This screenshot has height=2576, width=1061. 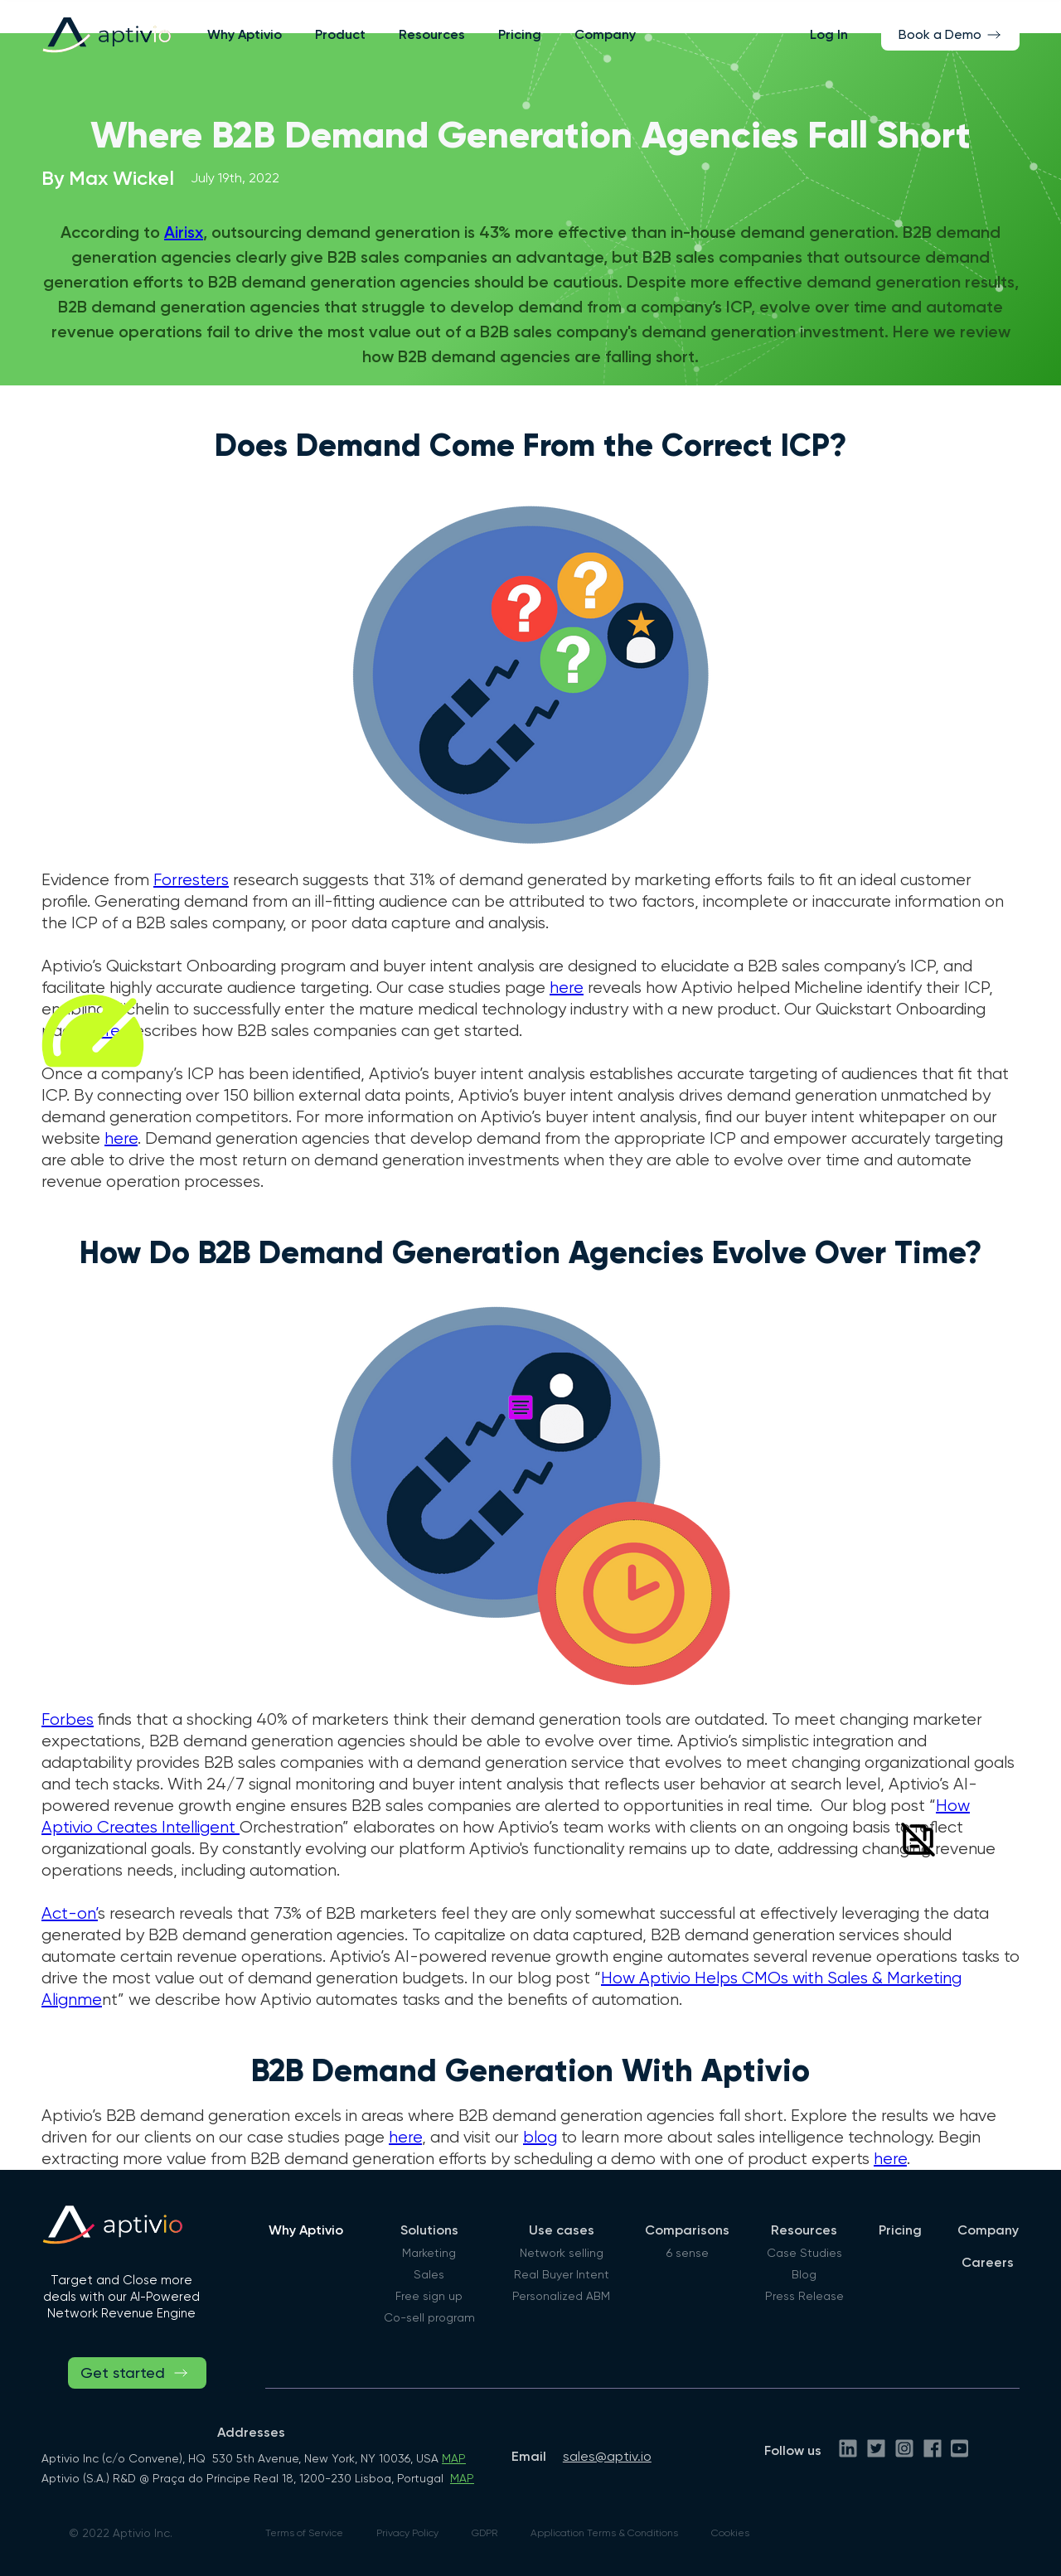 What do you see at coordinates (521, 1407) in the screenshot?
I see `center align text` at bounding box center [521, 1407].